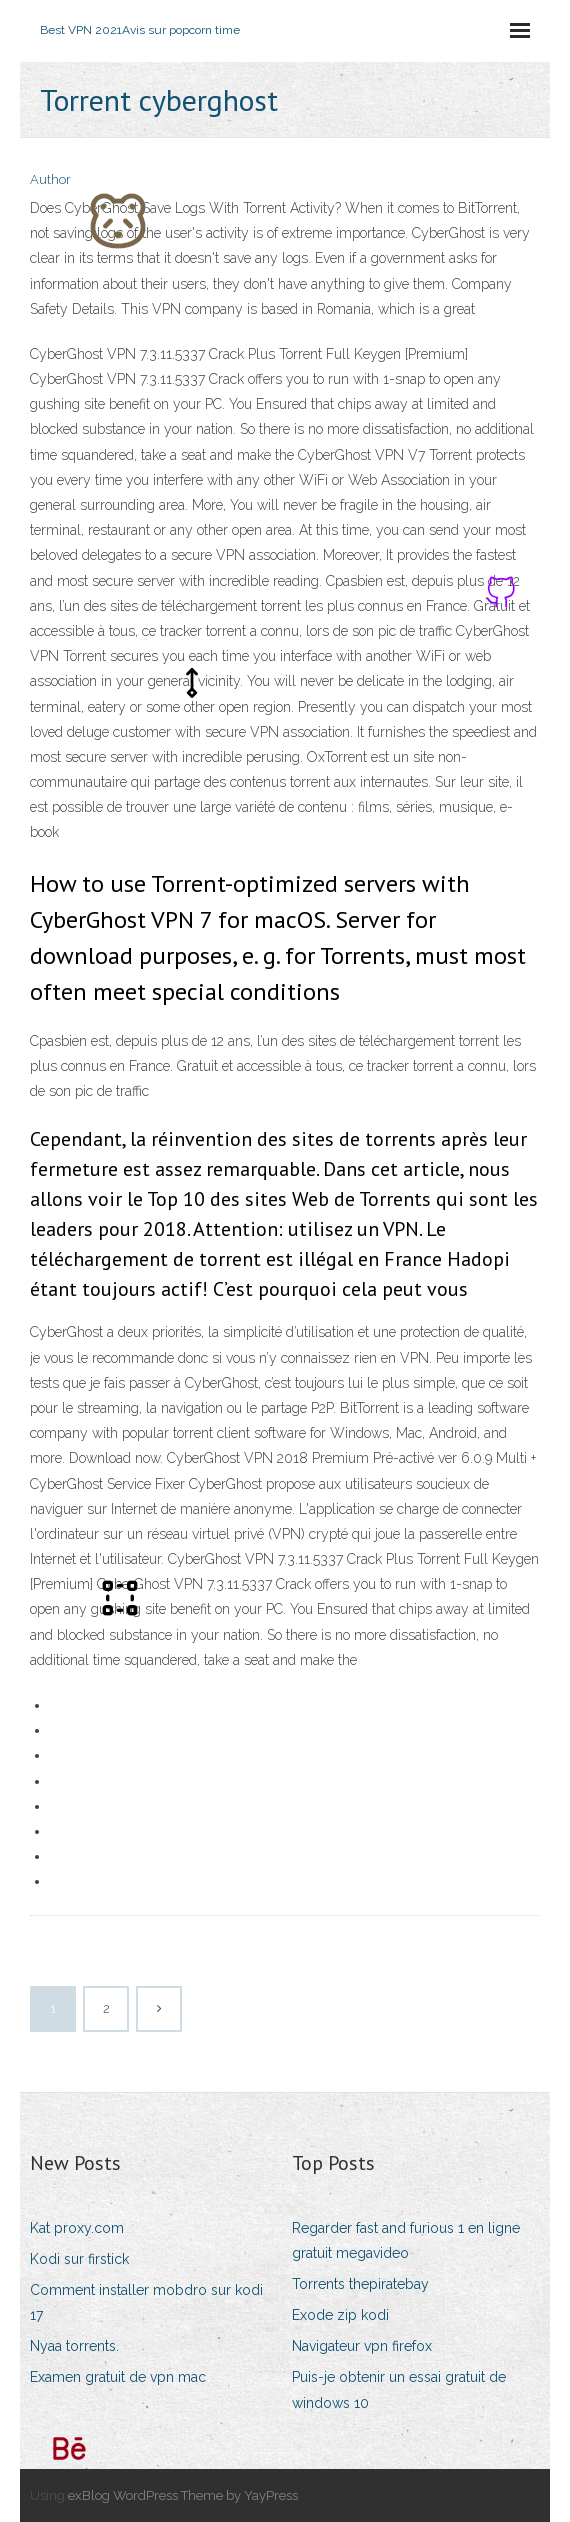 Image resolution: width=570 pixels, height=2522 pixels. What do you see at coordinates (120, 1598) in the screenshot?
I see `adjust transformation anchor point` at bounding box center [120, 1598].